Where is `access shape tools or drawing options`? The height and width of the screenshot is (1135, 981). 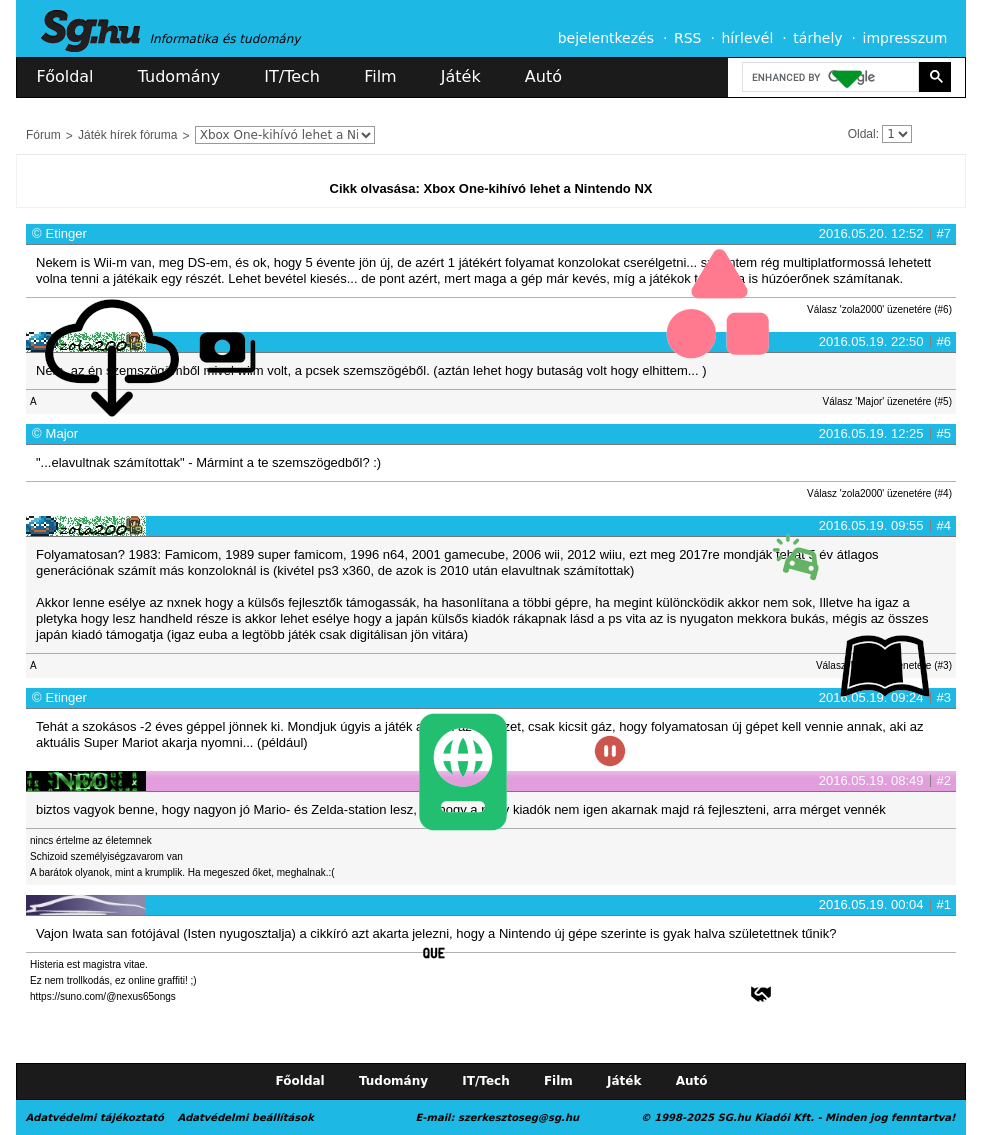
access shape tools or drawing options is located at coordinates (719, 305).